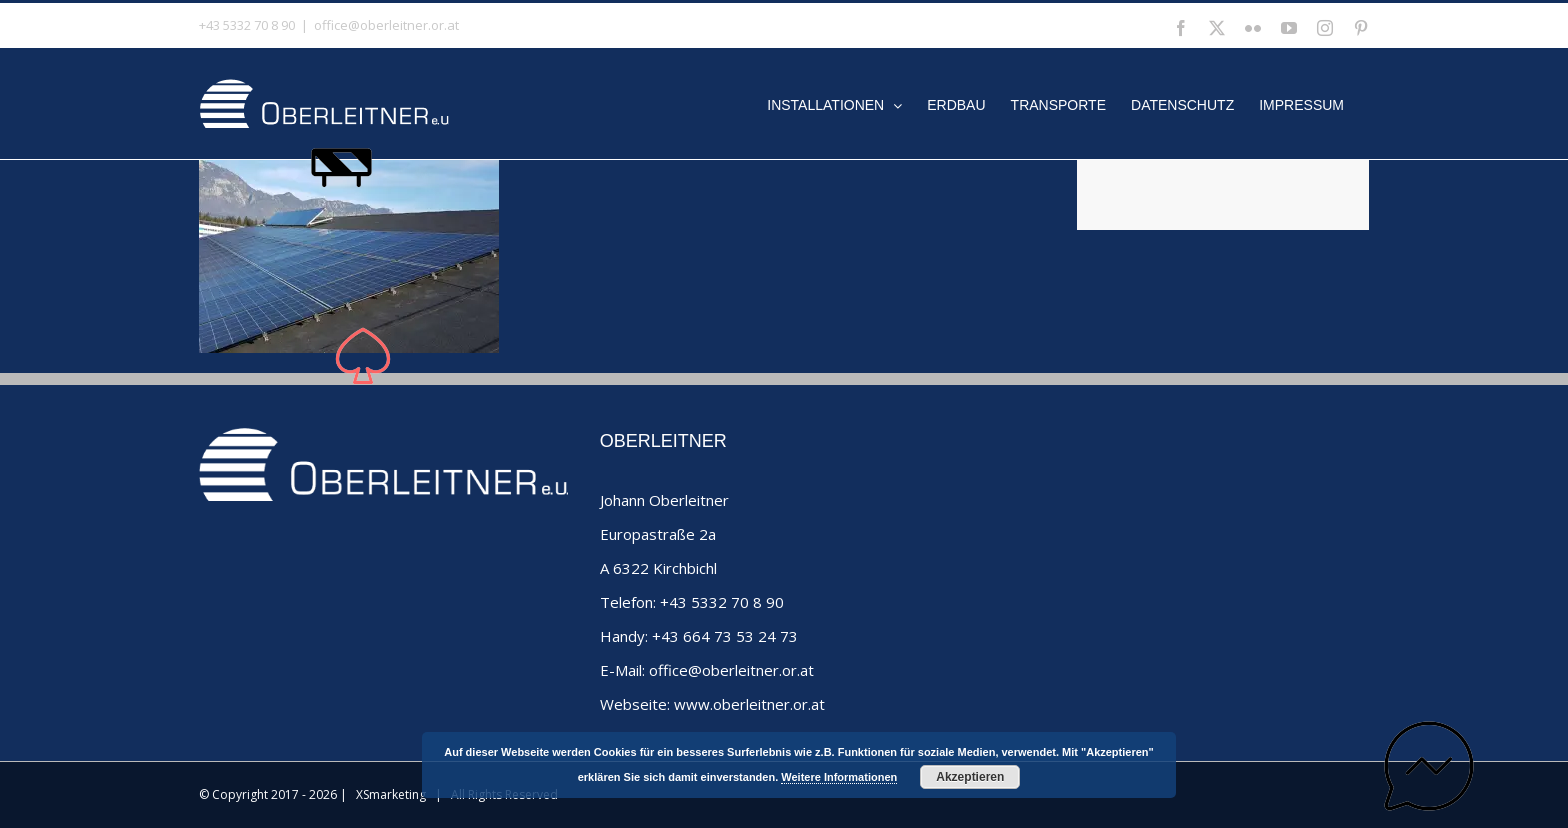 The width and height of the screenshot is (1568, 828). I want to click on open facebook messenger, so click(1429, 766).